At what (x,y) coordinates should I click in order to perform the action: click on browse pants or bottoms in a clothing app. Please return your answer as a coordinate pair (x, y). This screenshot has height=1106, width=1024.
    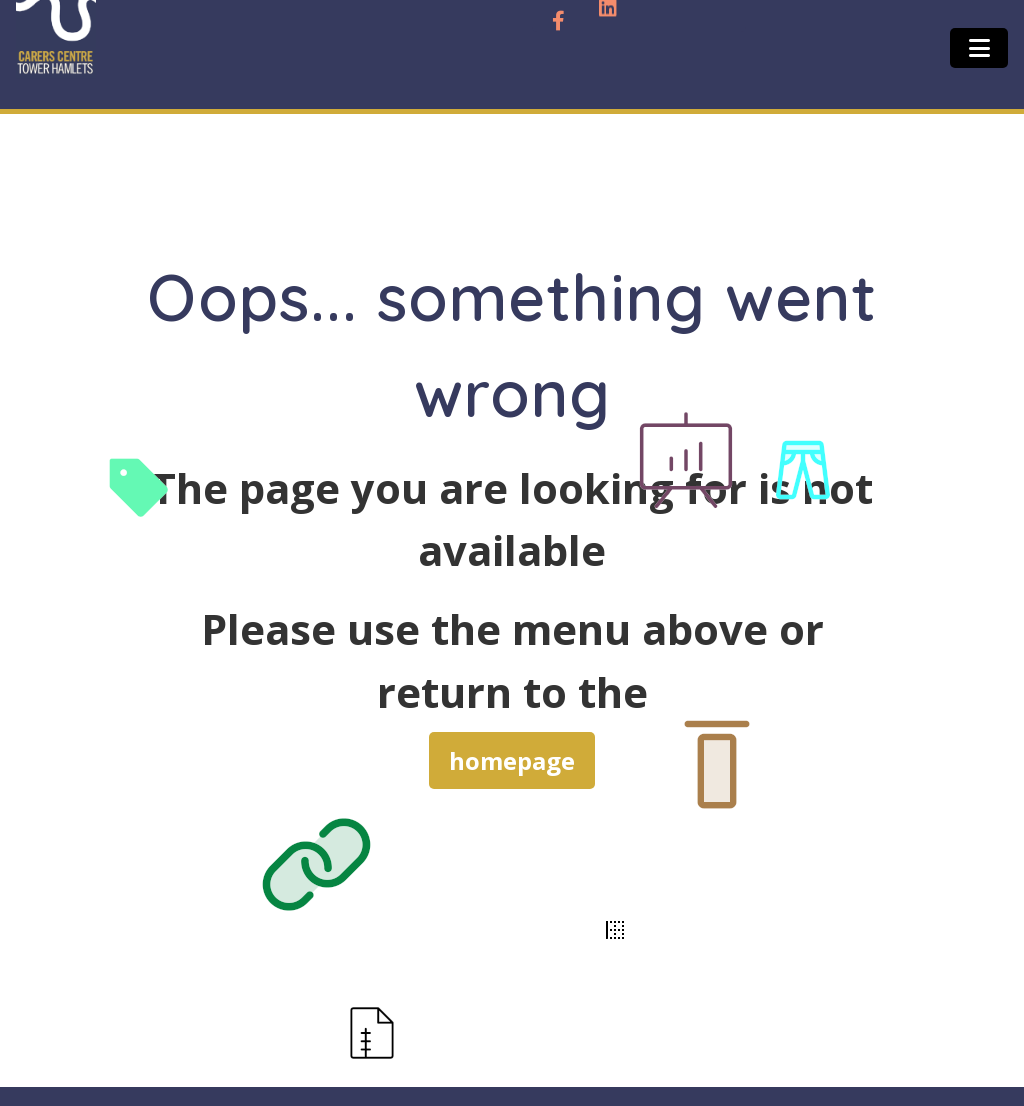
    Looking at the image, I should click on (803, 470).